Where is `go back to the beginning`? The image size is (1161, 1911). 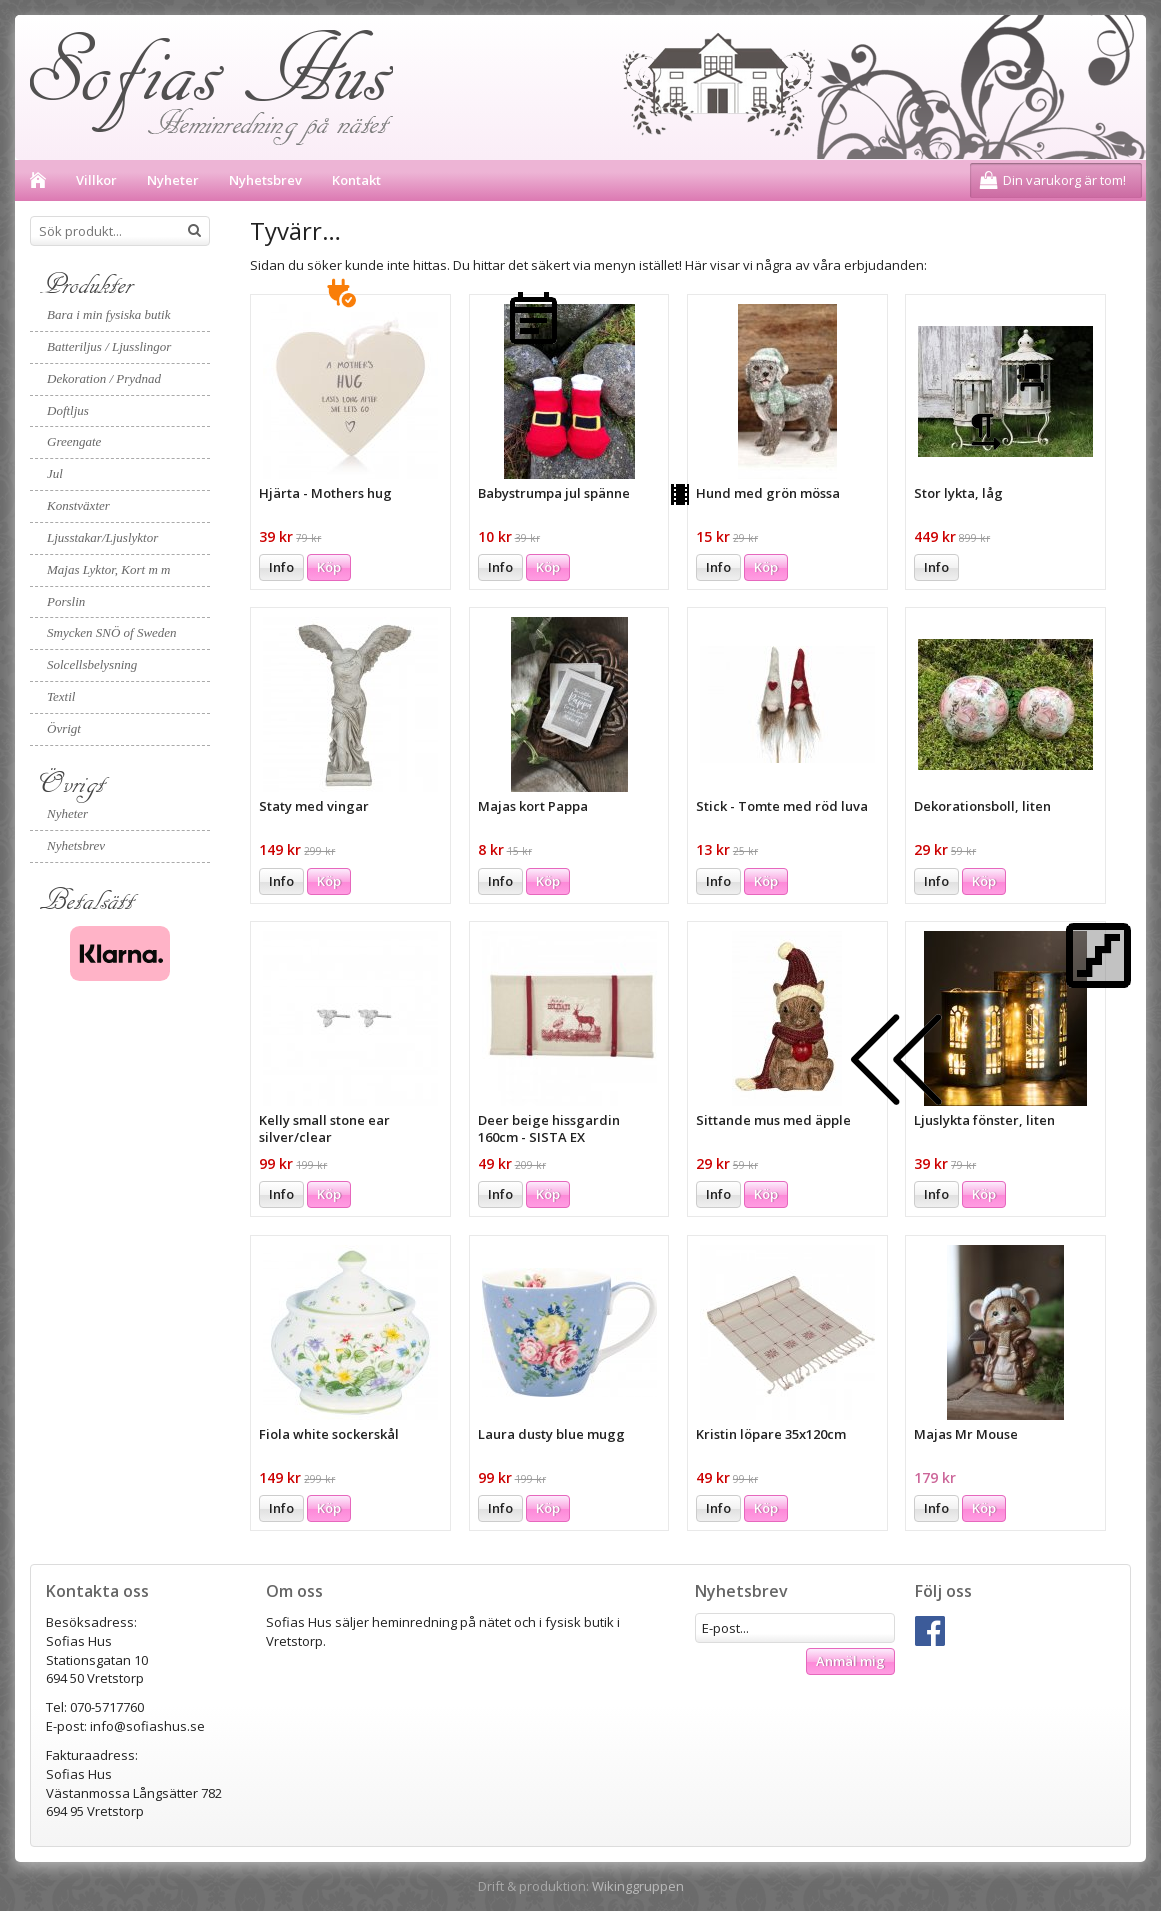
go back to the beginning is located at coordinates (900, 1059).